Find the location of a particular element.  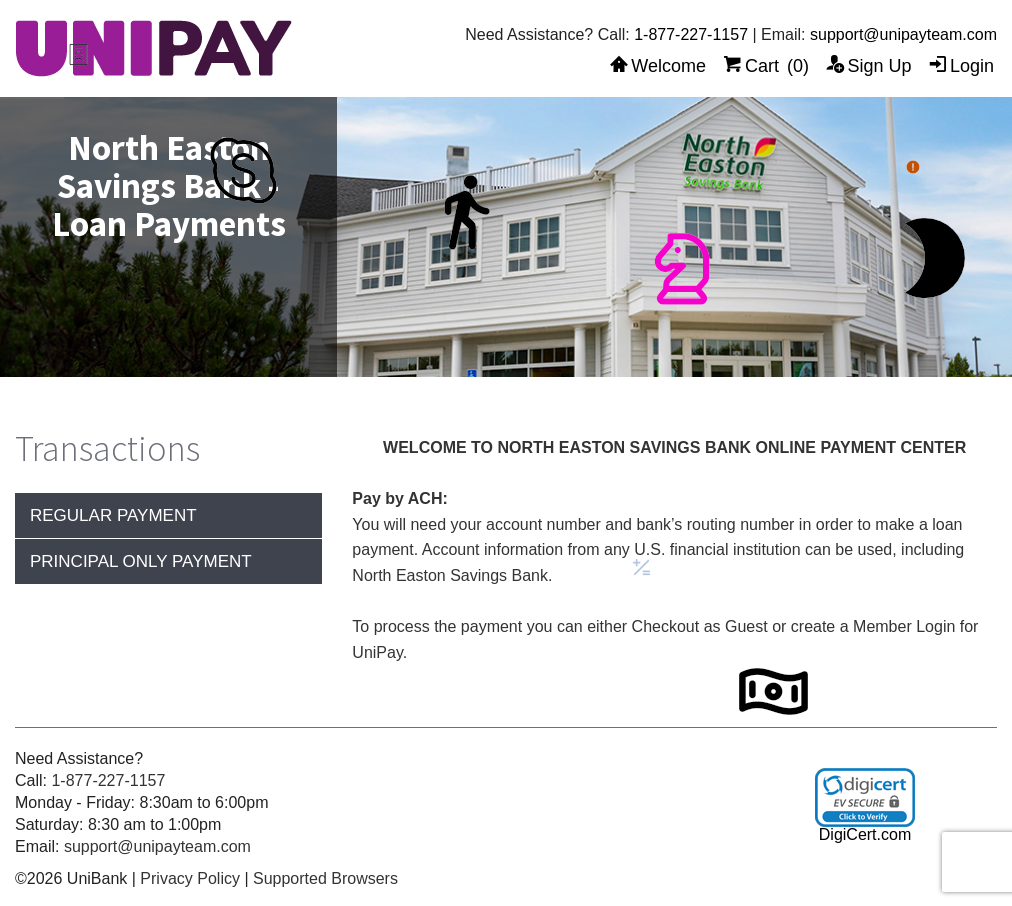

play chess or access chess game is located at coordinates (682, 271).